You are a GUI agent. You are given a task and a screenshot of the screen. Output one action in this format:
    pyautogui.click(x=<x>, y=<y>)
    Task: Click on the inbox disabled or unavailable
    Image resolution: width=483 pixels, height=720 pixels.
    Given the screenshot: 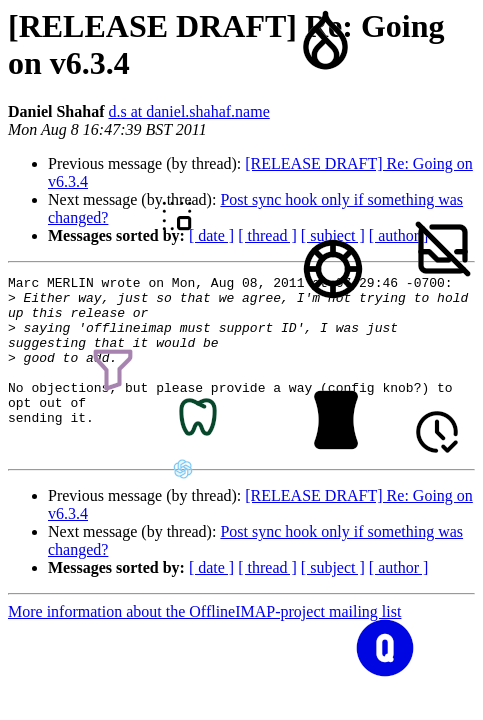 What is the action you would take?
    pyautogui.click(x=443, y=249)
    